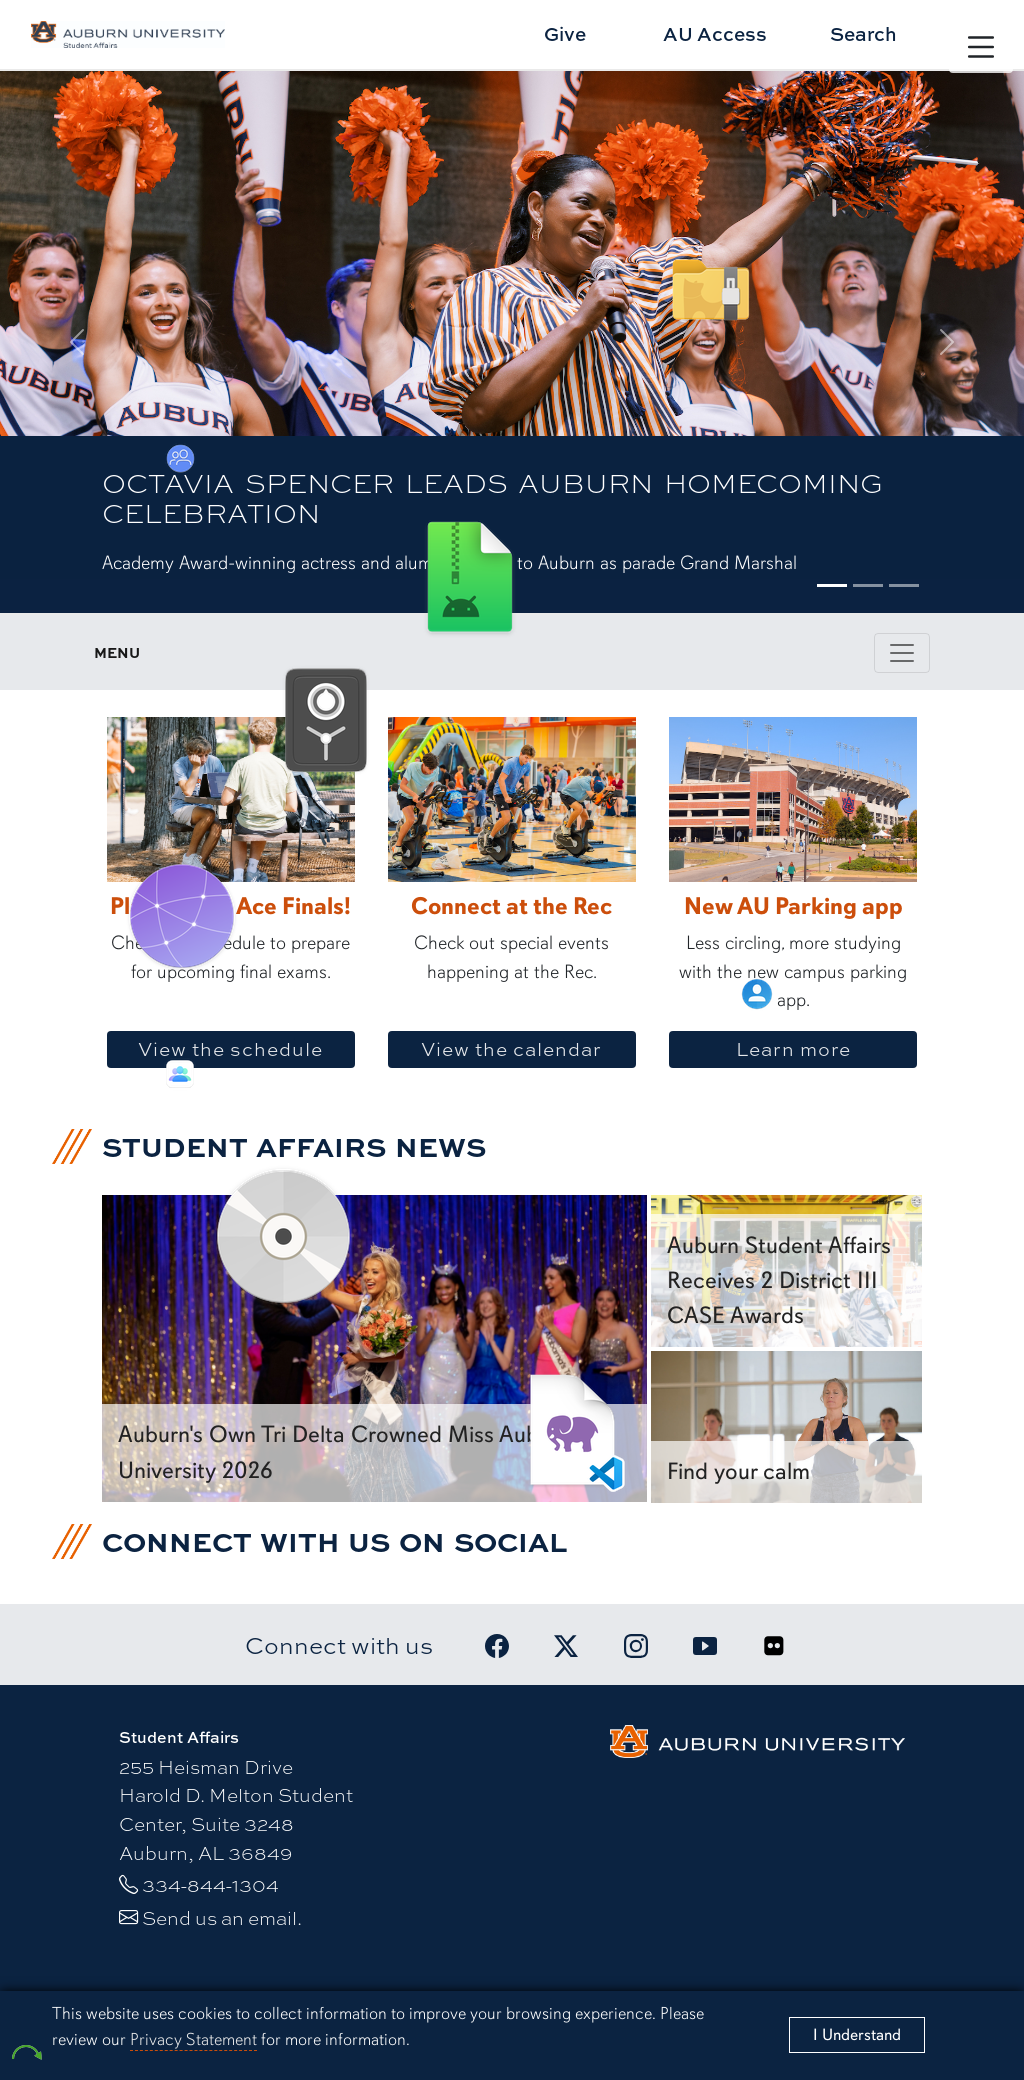 The image size is (1024, 2080). Describe the element at coordinates (710, 291) in the screenshot. I see `folder containing nanazip compressed archives` at that location.